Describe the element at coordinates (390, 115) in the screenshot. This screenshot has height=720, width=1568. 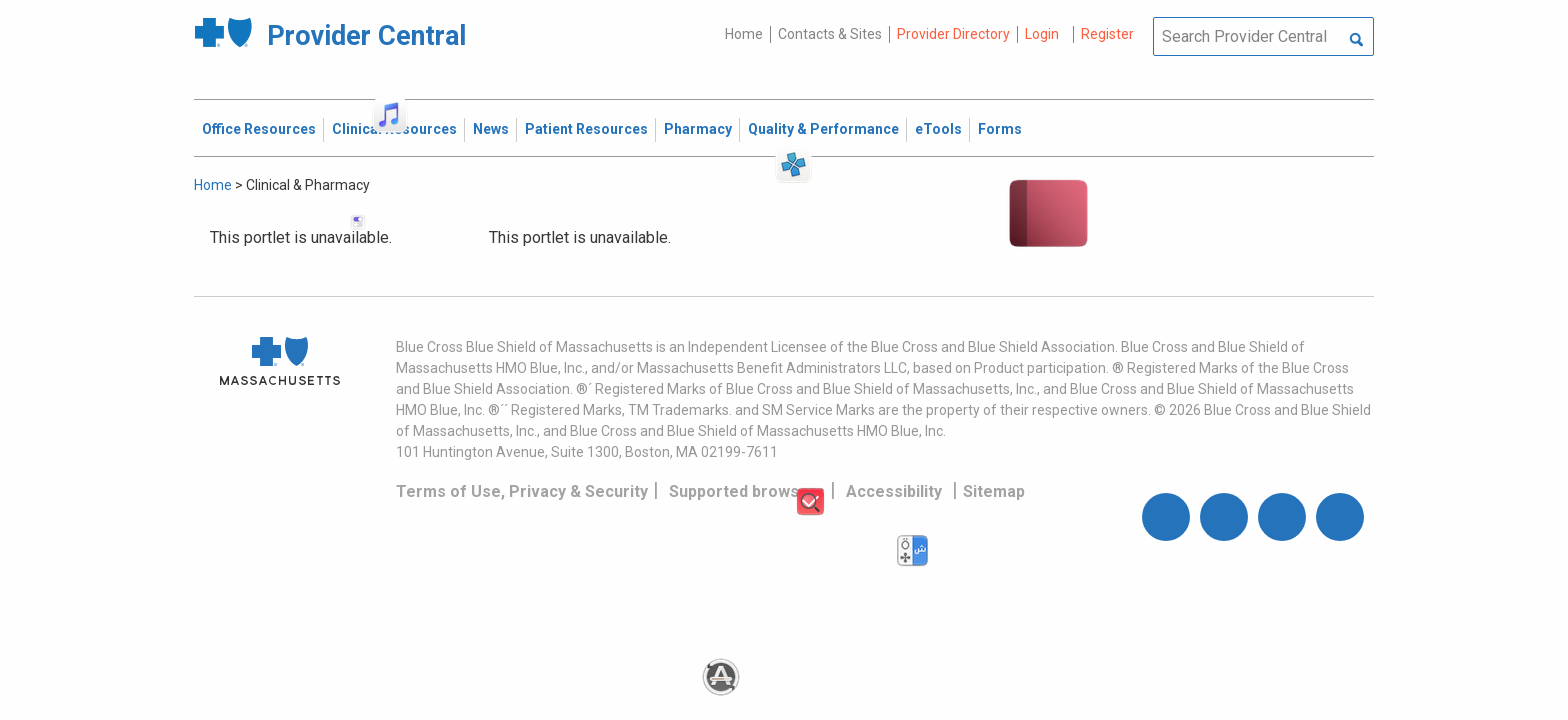
I see `open cantata music player` at that location.